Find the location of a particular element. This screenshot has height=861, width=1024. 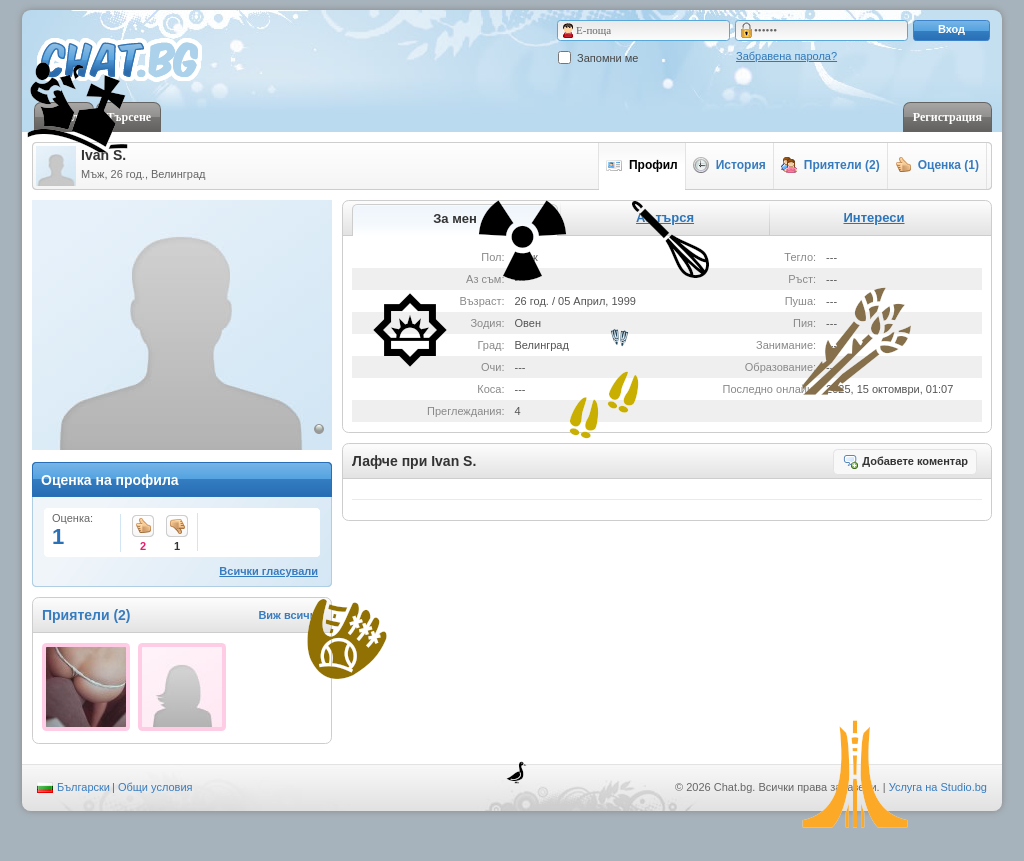

decorative badge or achievement icon is located at coordinates (410, 330).